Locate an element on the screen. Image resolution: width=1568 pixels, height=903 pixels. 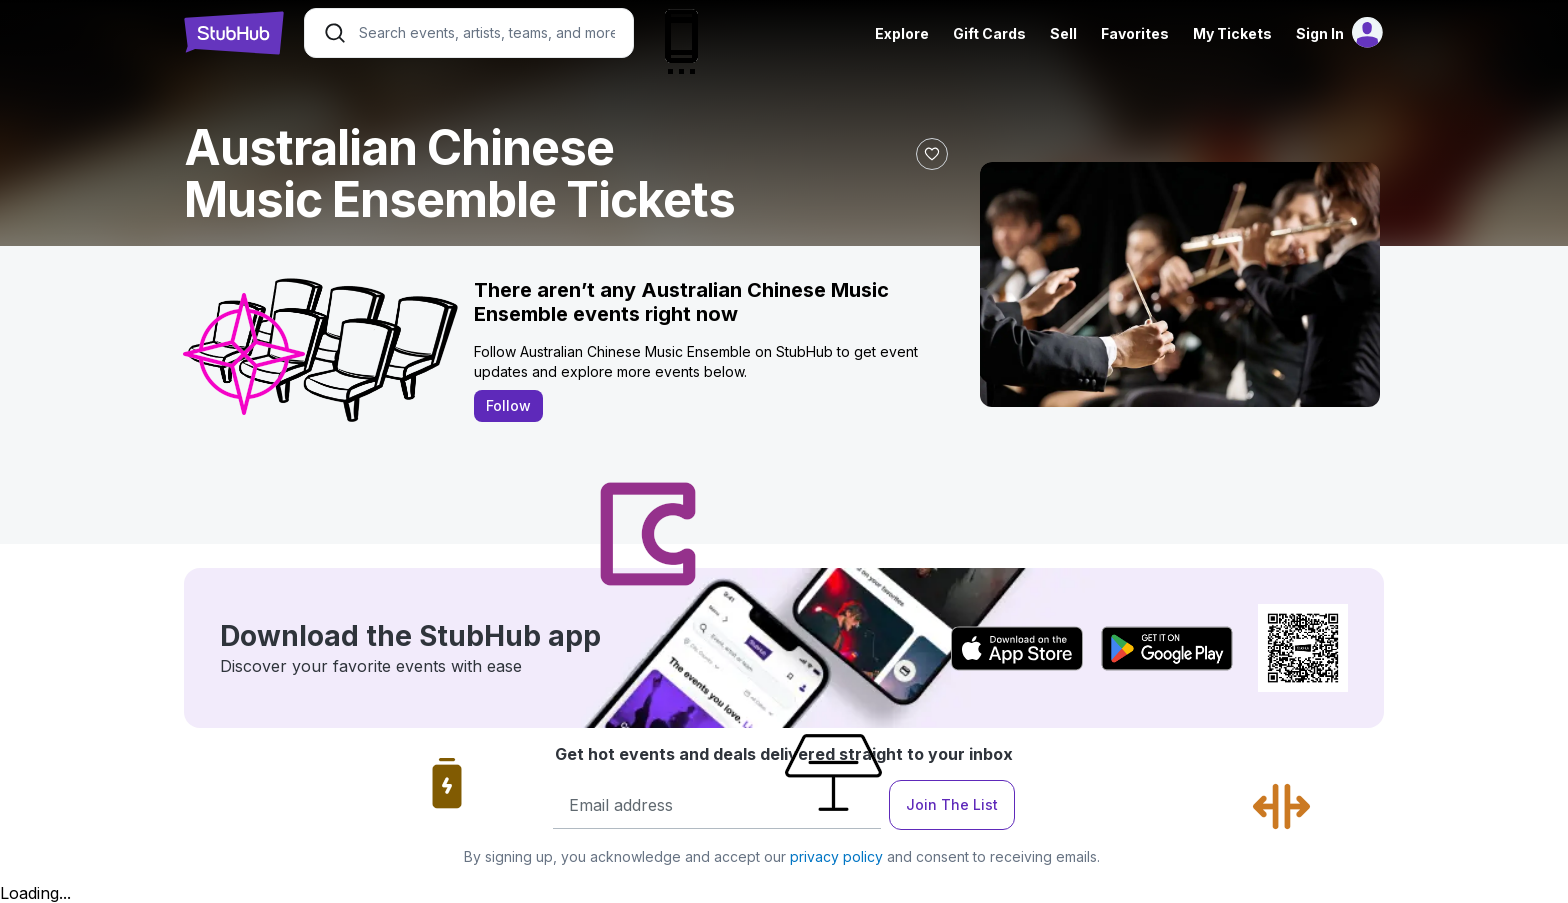
split view horizontally is located at coordinates (1281, 806).